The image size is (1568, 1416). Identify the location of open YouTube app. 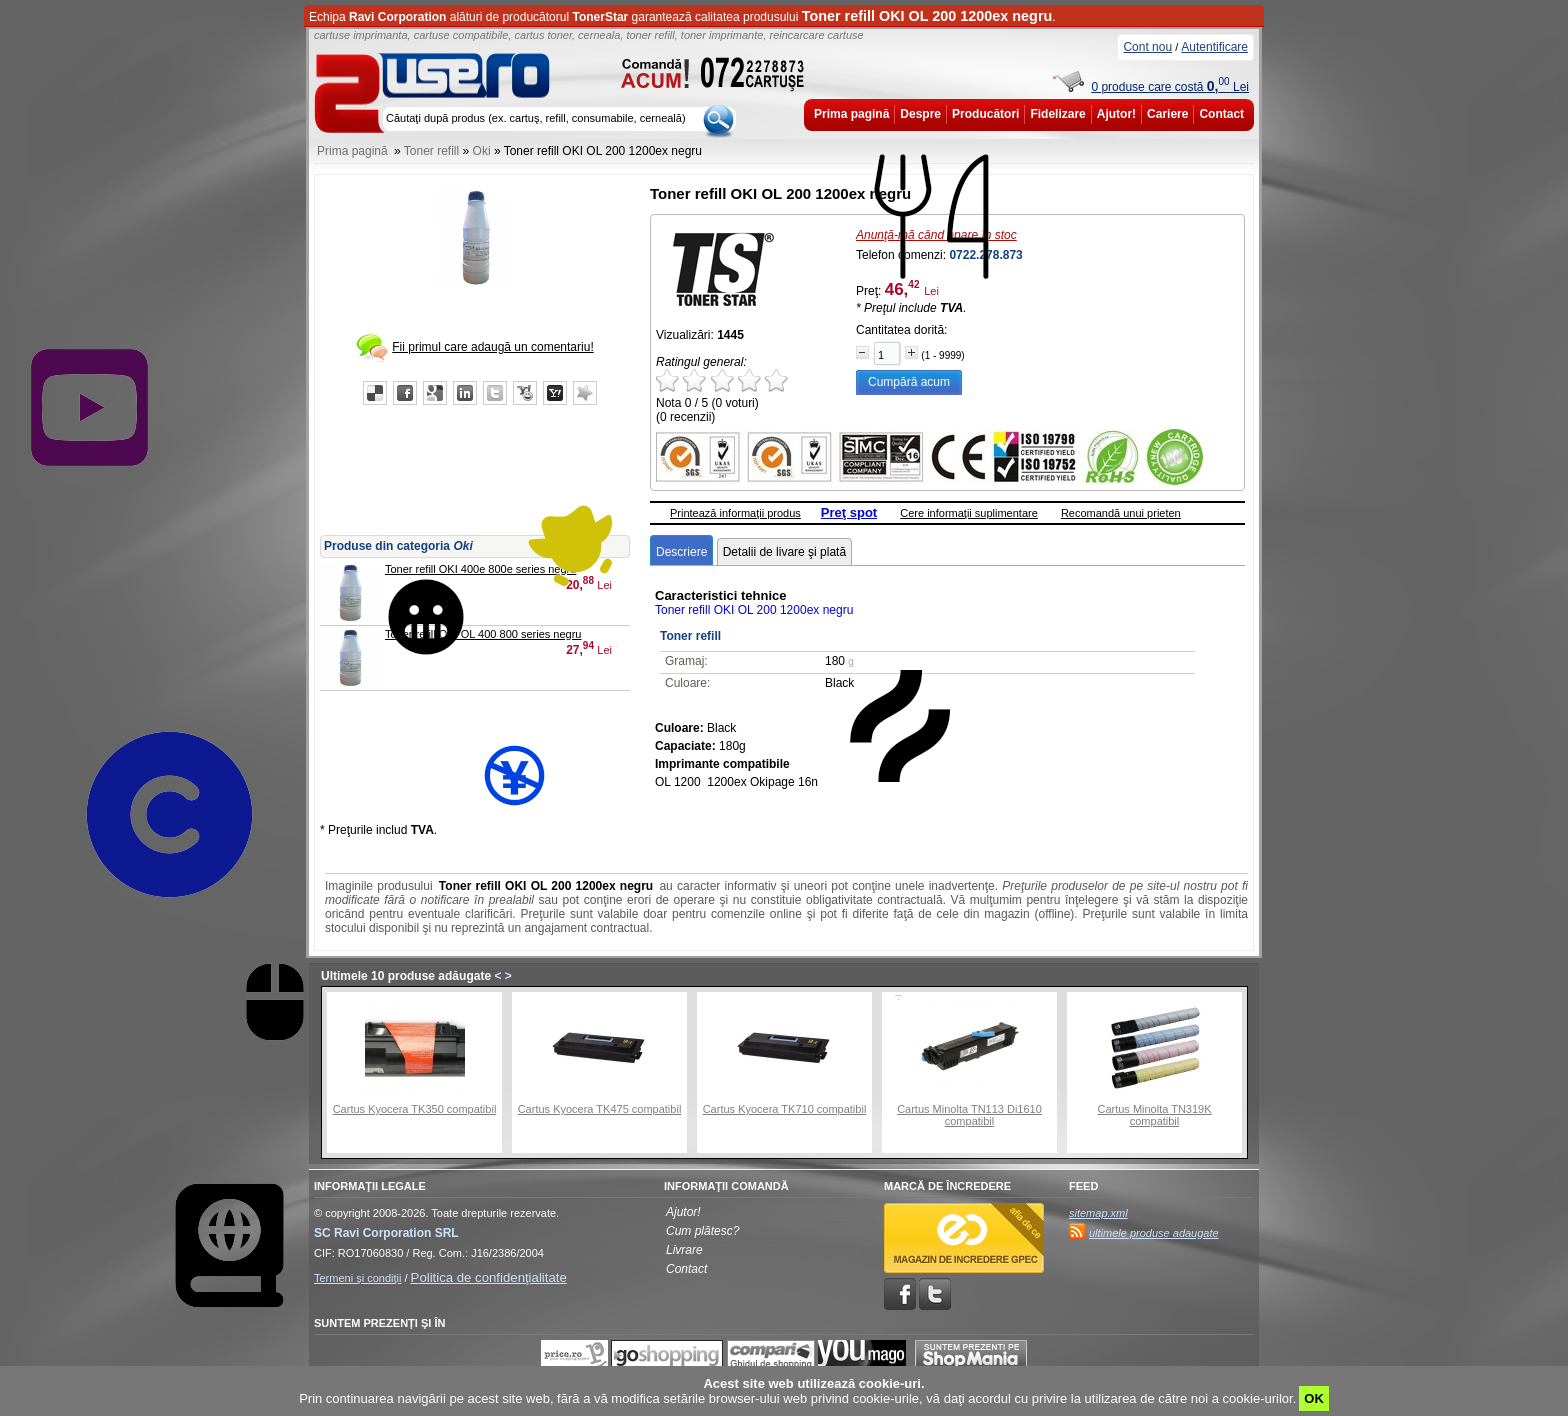
(89, 407).